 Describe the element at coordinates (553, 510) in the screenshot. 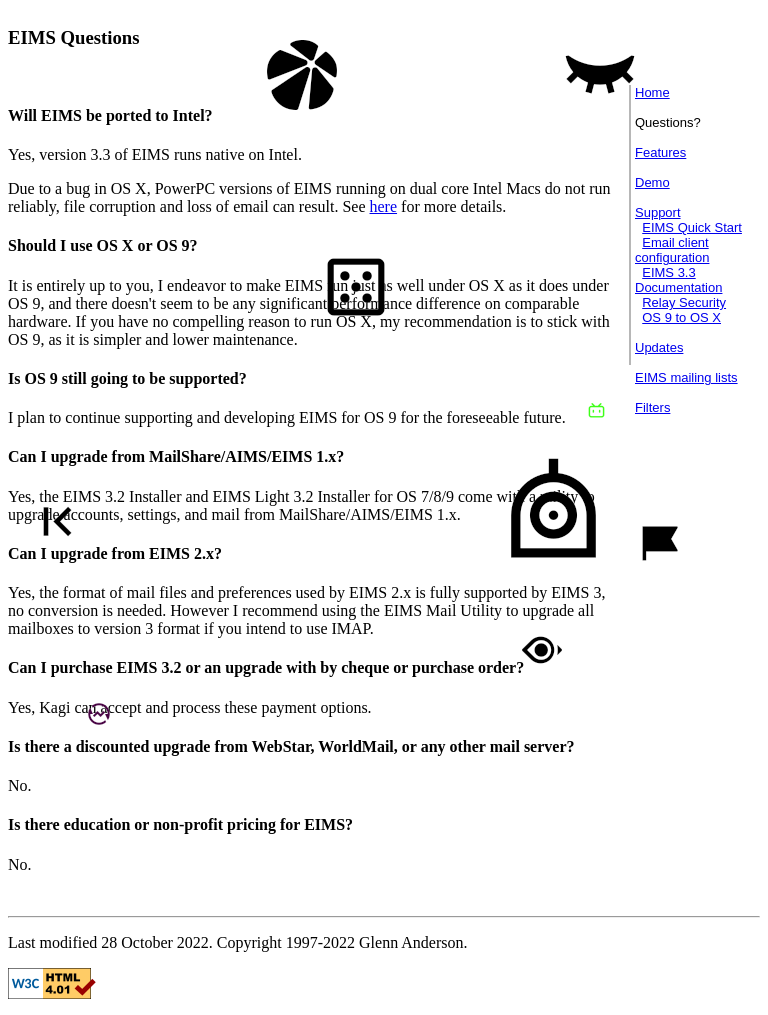

I see `access AI assistant or chatbot feature` at that location.